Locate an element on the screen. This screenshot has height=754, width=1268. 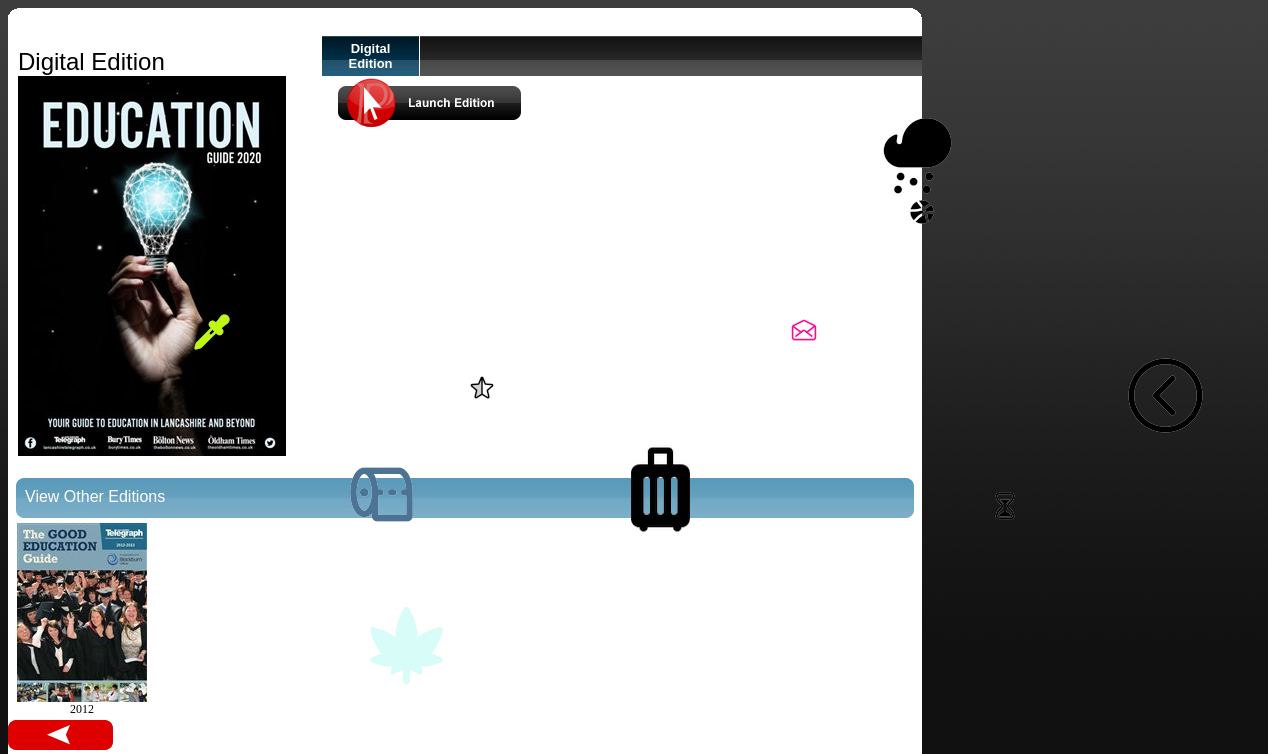
access travel or trip information is located at coordinates (660, 489).